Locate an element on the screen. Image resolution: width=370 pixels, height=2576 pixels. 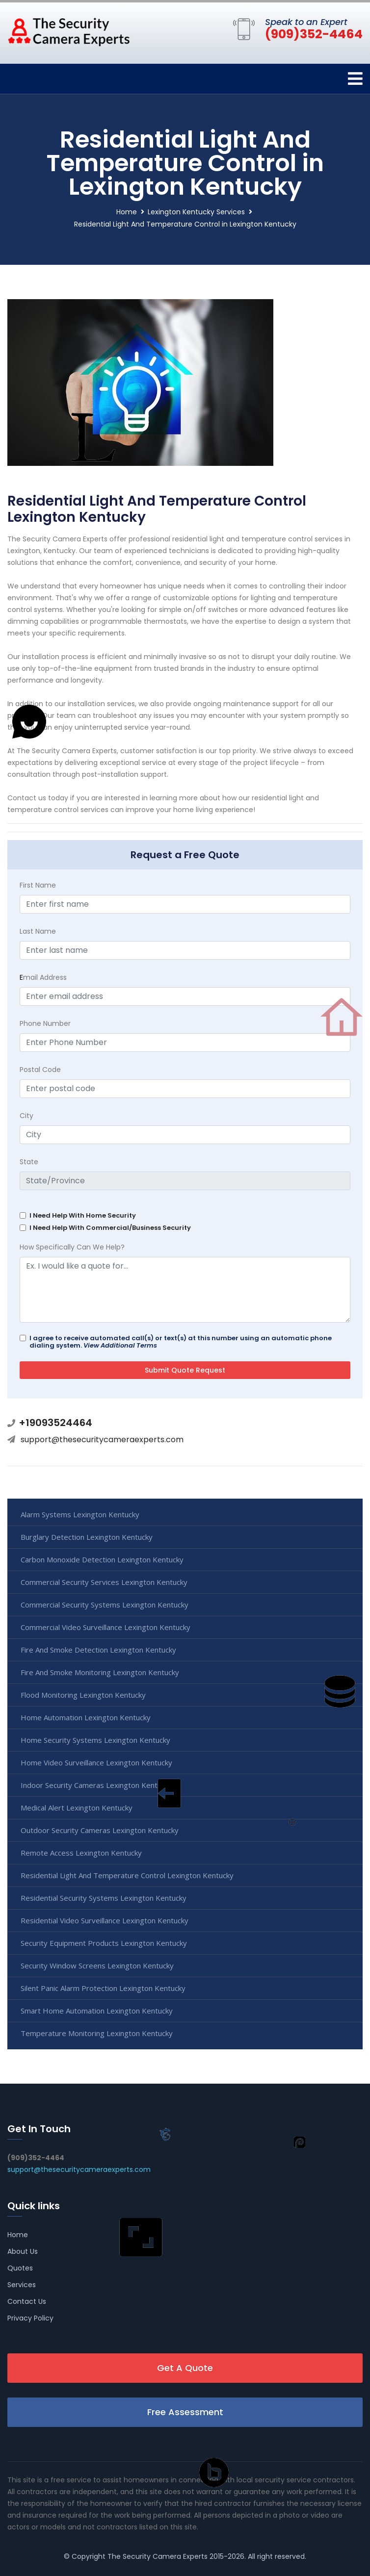
lerna monorepo tool branding is located at coordinates (93, 437).